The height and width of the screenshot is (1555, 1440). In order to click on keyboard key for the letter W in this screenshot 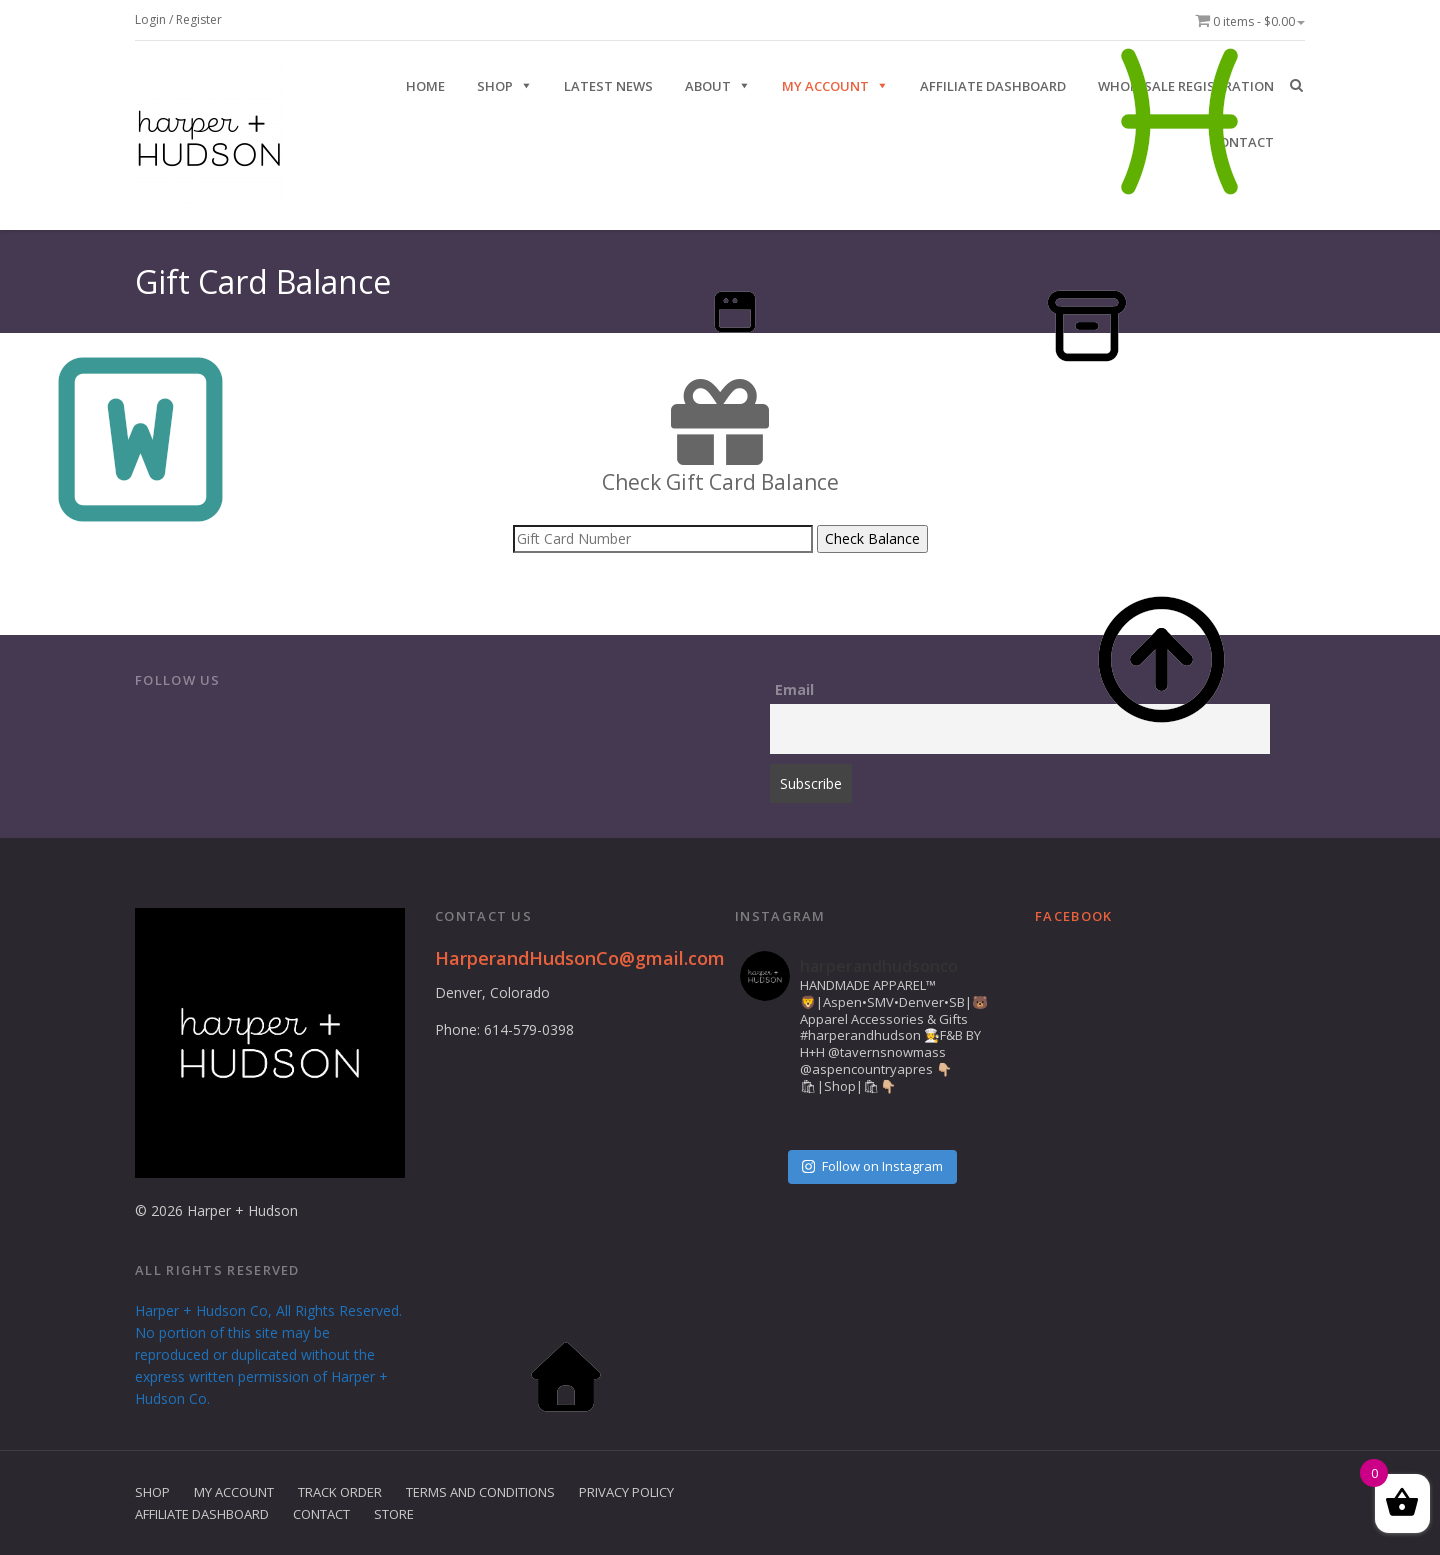, I will do `click(140, 439)`.